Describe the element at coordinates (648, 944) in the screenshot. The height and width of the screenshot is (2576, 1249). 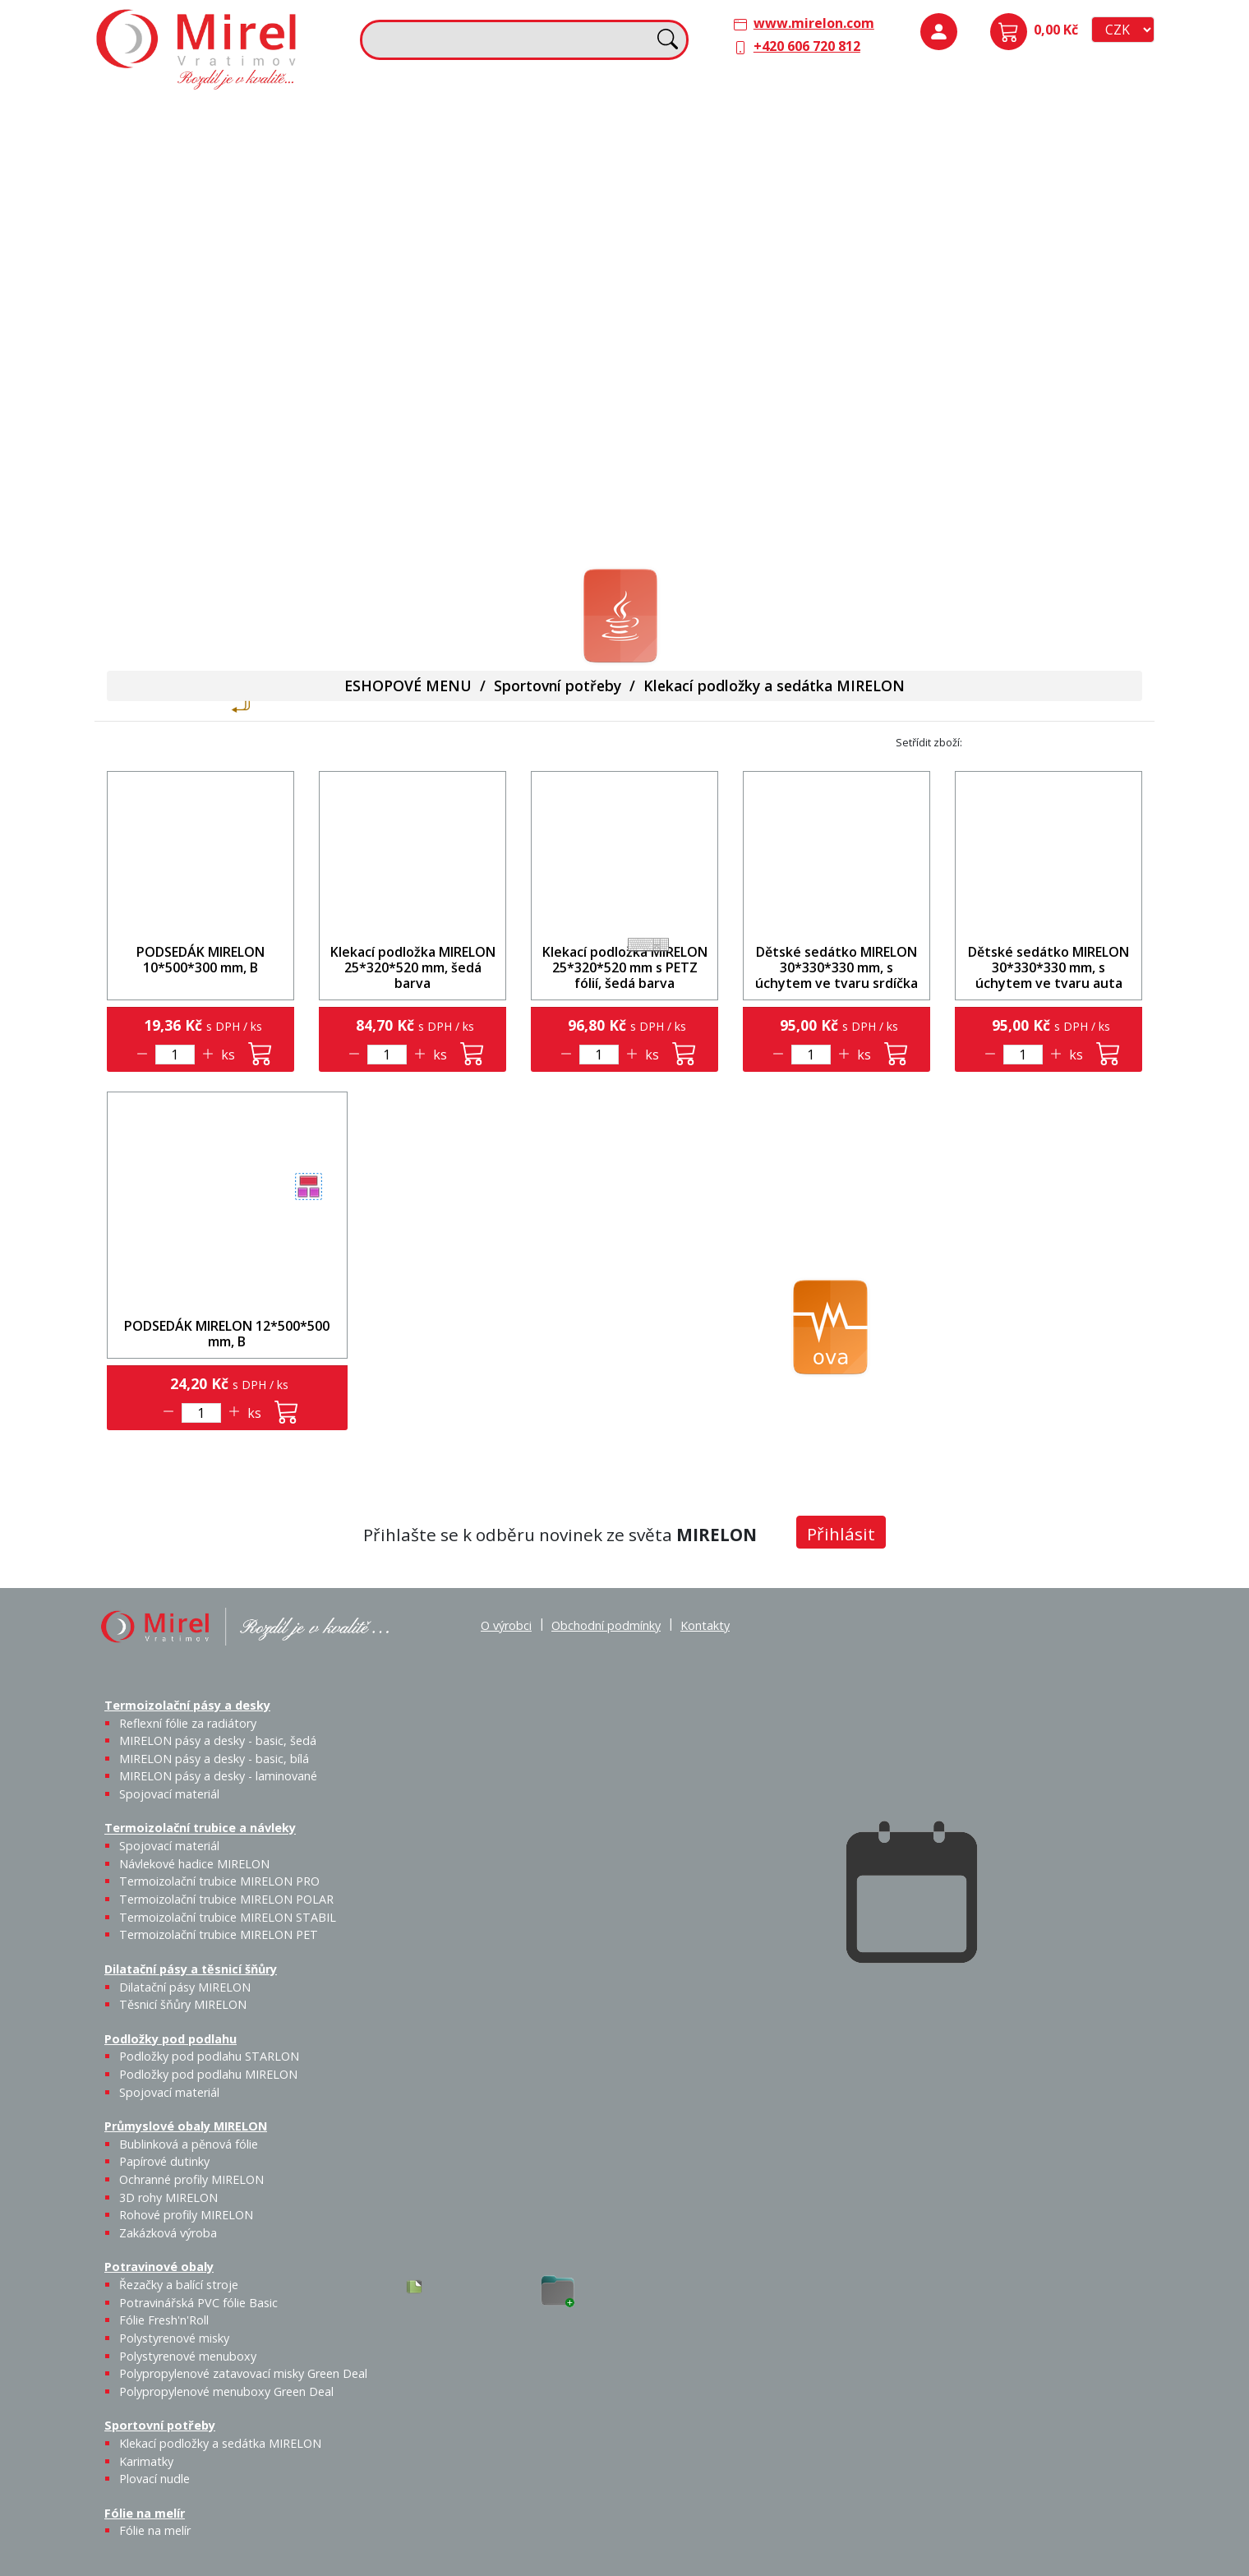
I see `connect an extended keyboard via bluetooth` at that location.